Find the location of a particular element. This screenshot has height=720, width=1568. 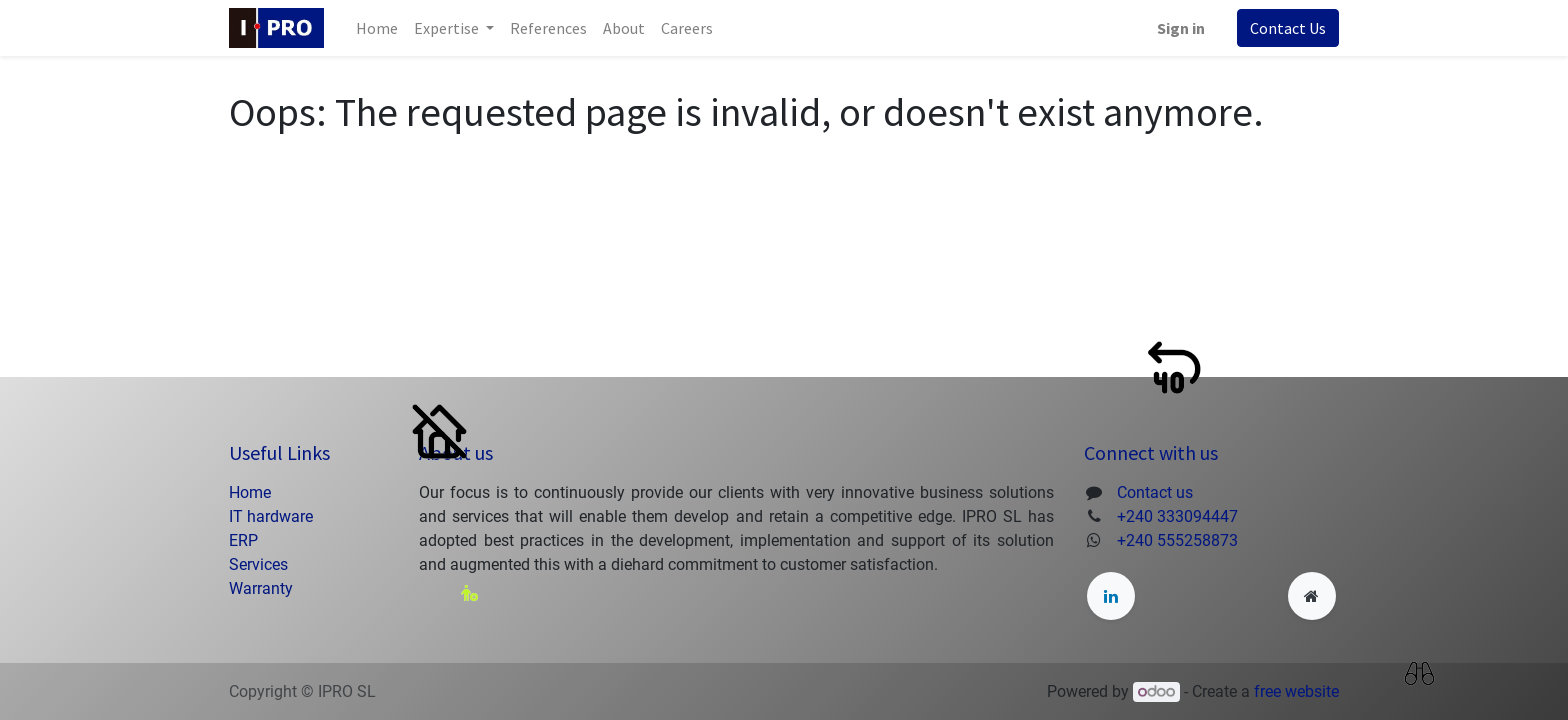

search or explore content is located at coordinates (1419, 673).